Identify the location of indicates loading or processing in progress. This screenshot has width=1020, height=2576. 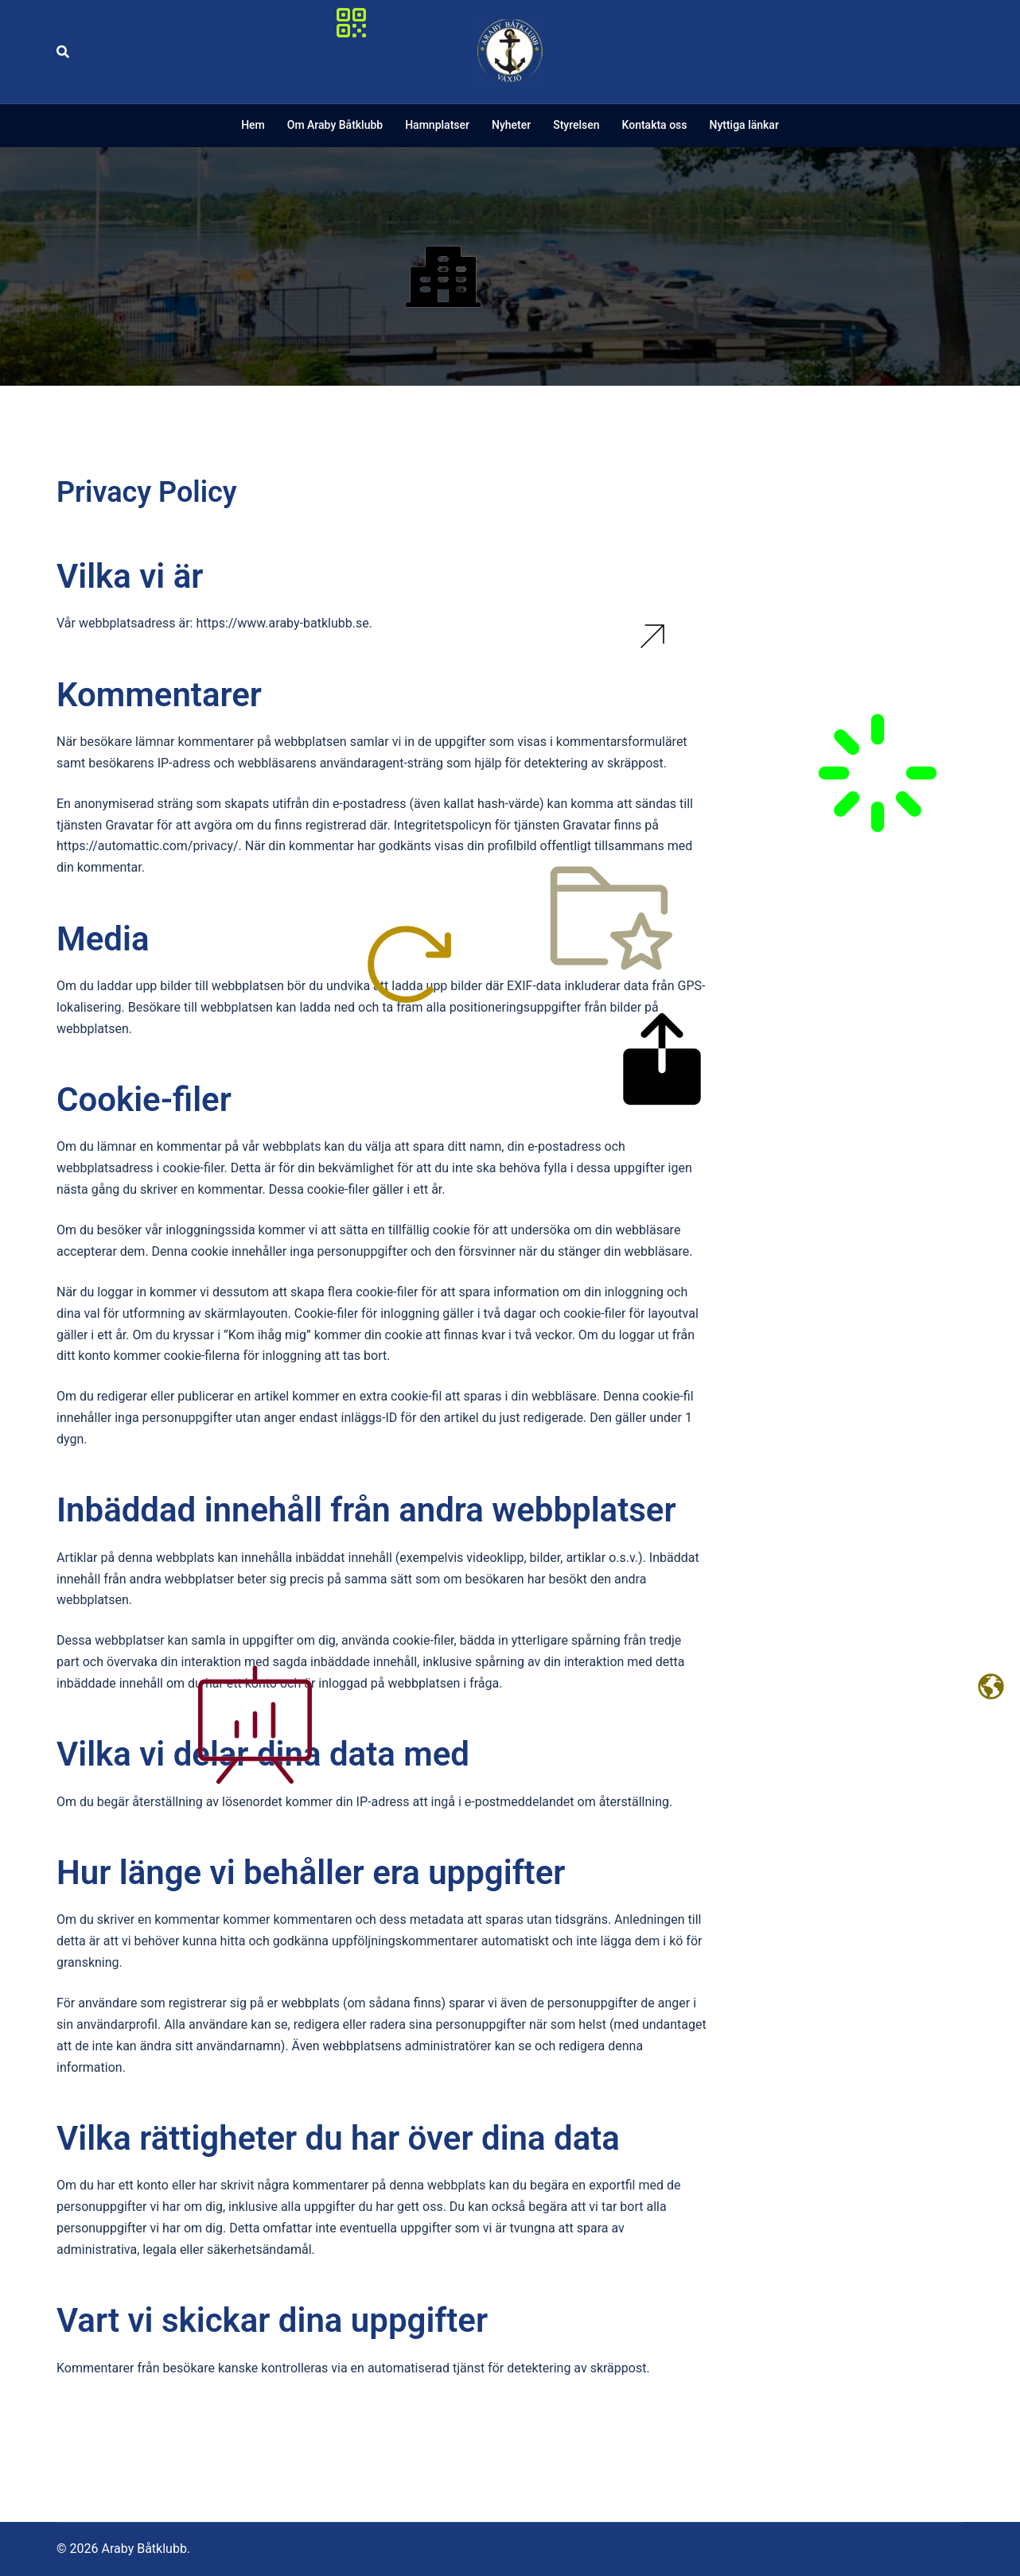
(878, 773).